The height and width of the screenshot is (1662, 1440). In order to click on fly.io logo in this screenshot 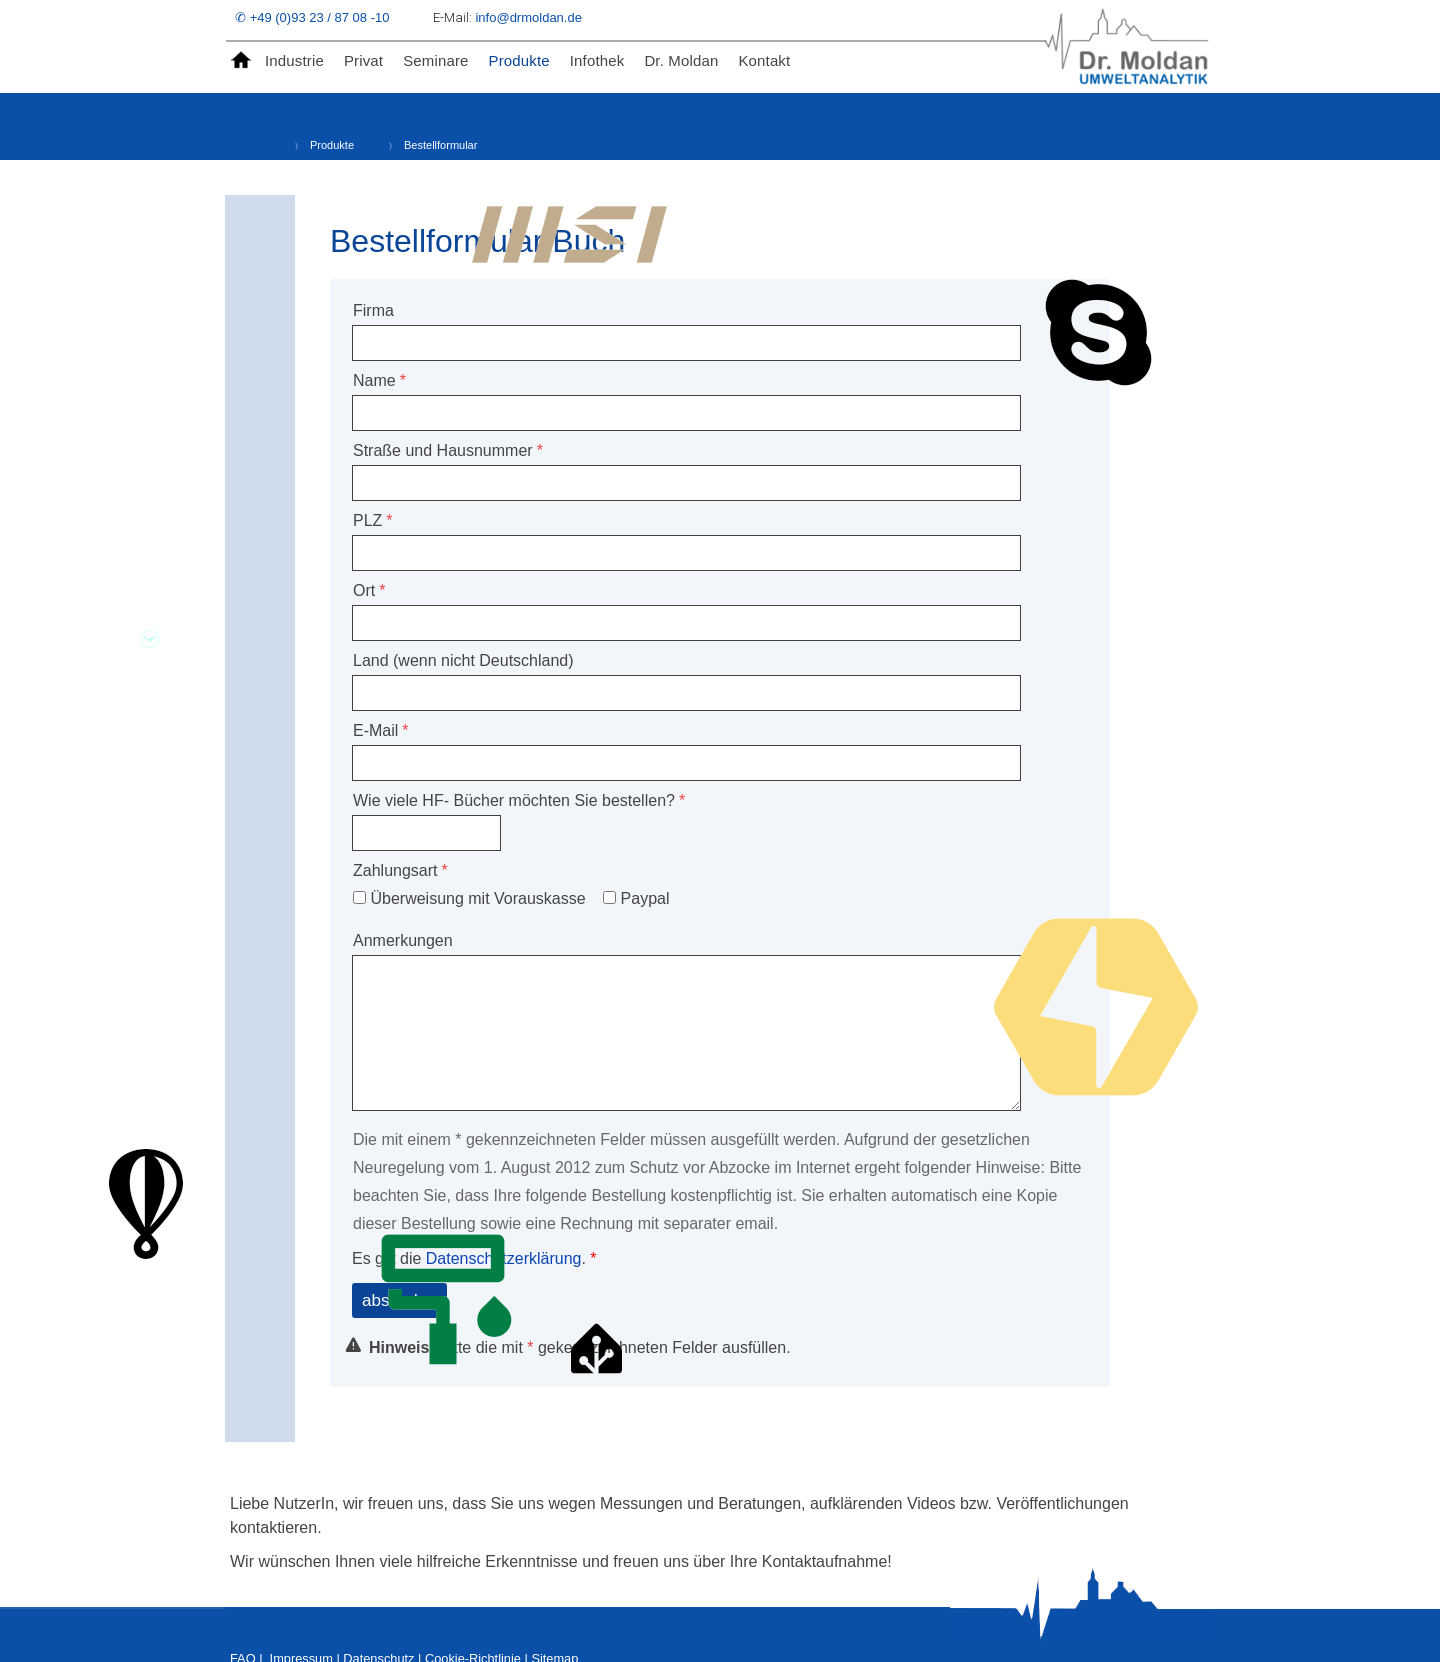, I will do `click(146, 1204)`.